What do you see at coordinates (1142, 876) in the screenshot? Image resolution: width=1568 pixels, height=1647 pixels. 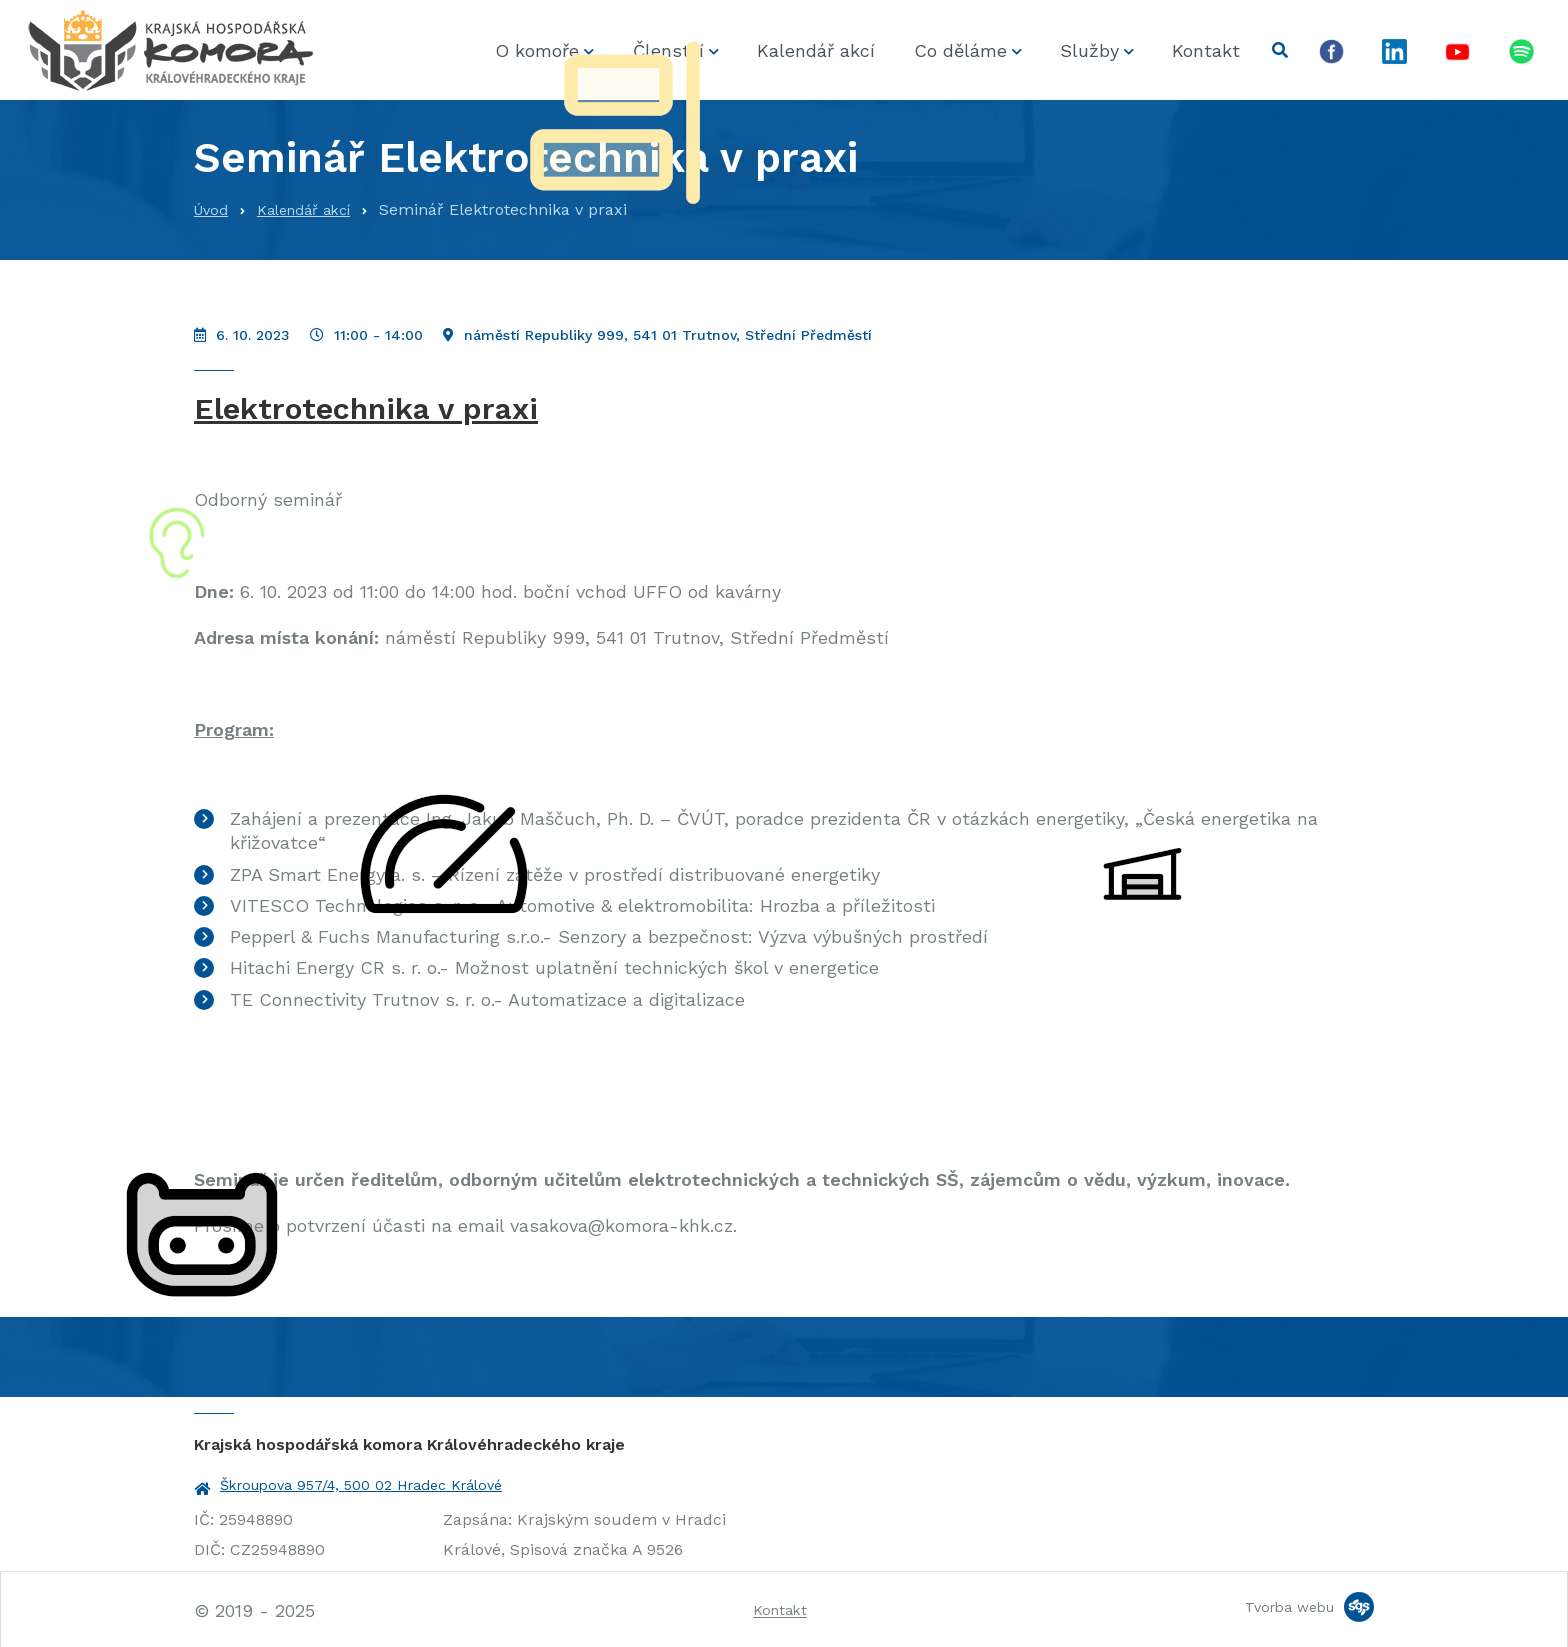 I see `access warehouse or storage inventory` at bounding box center [1142, 876].